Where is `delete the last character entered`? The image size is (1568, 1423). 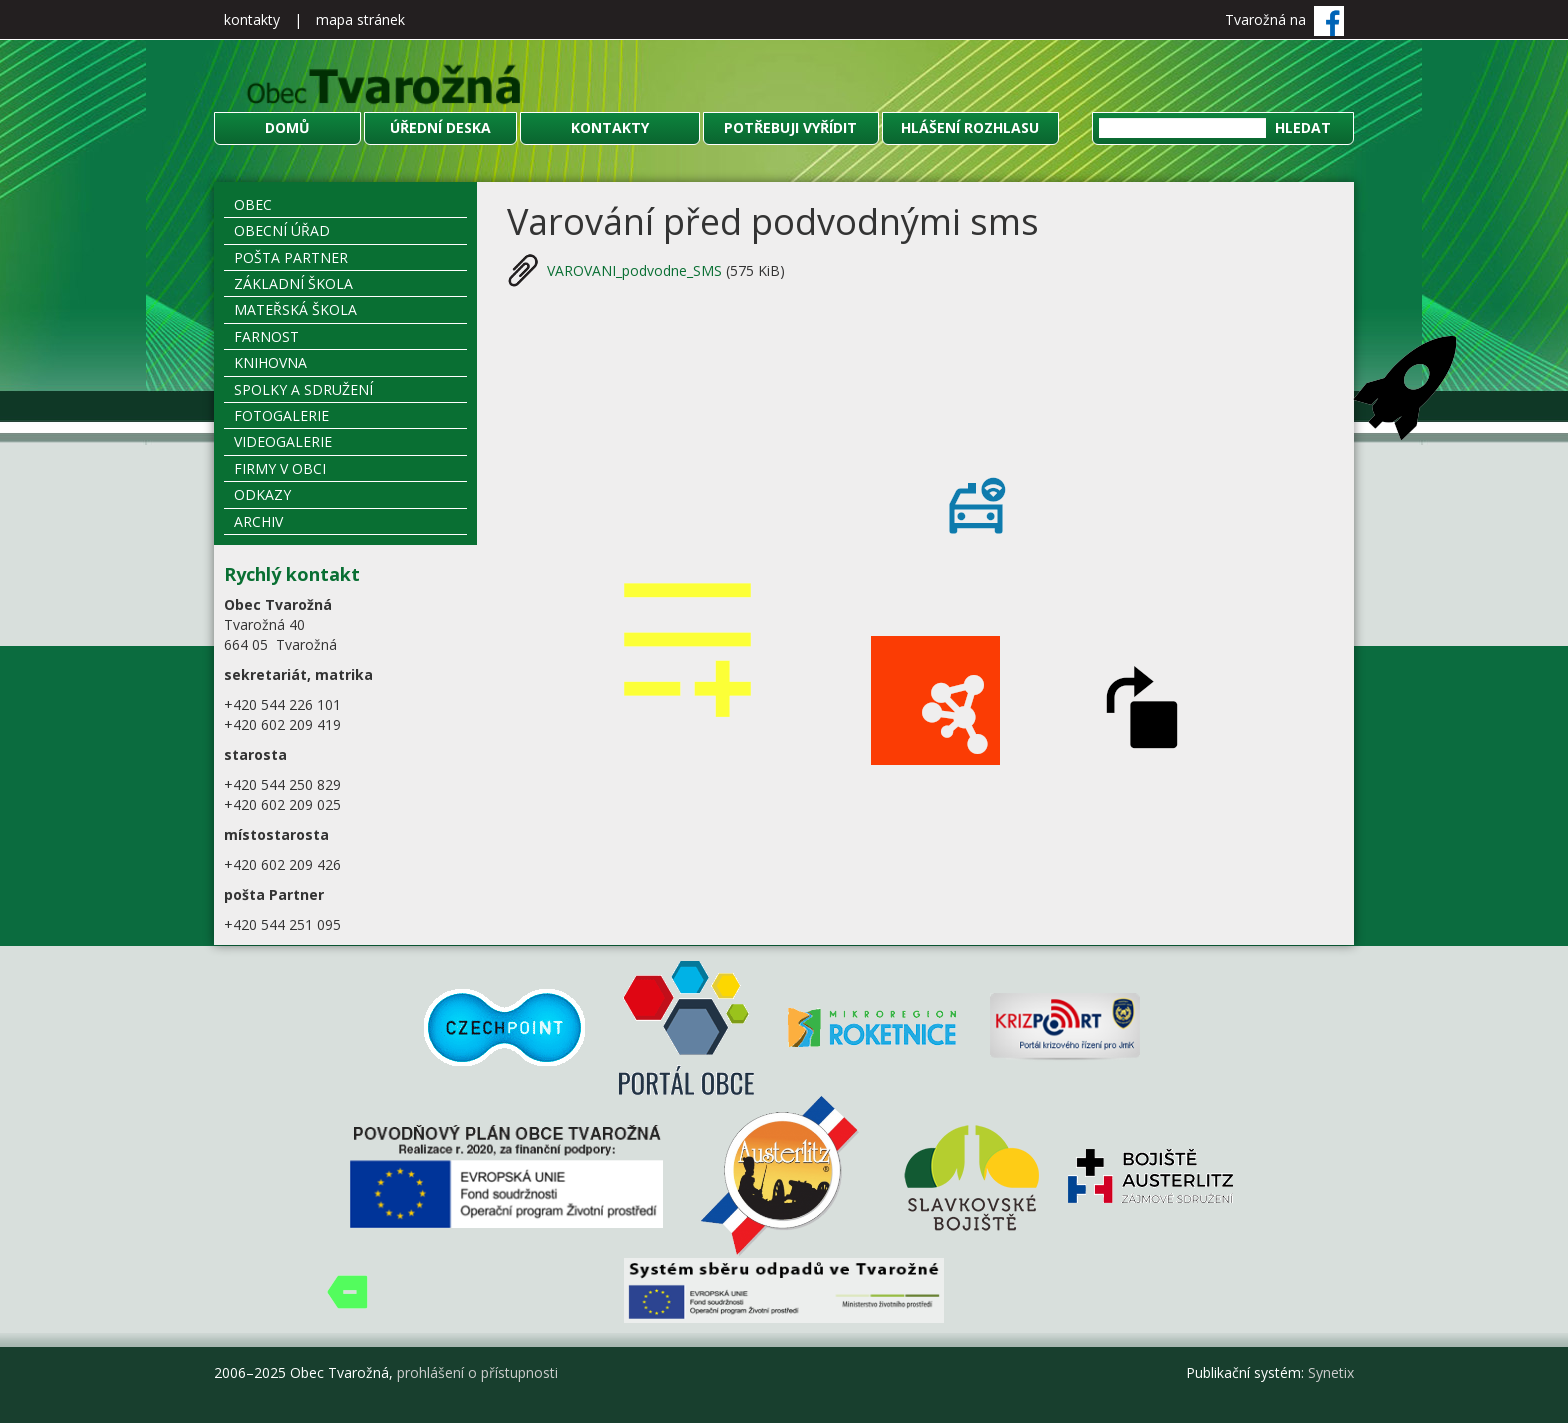 delete the last character entered is located at coordinates (349, 1292).